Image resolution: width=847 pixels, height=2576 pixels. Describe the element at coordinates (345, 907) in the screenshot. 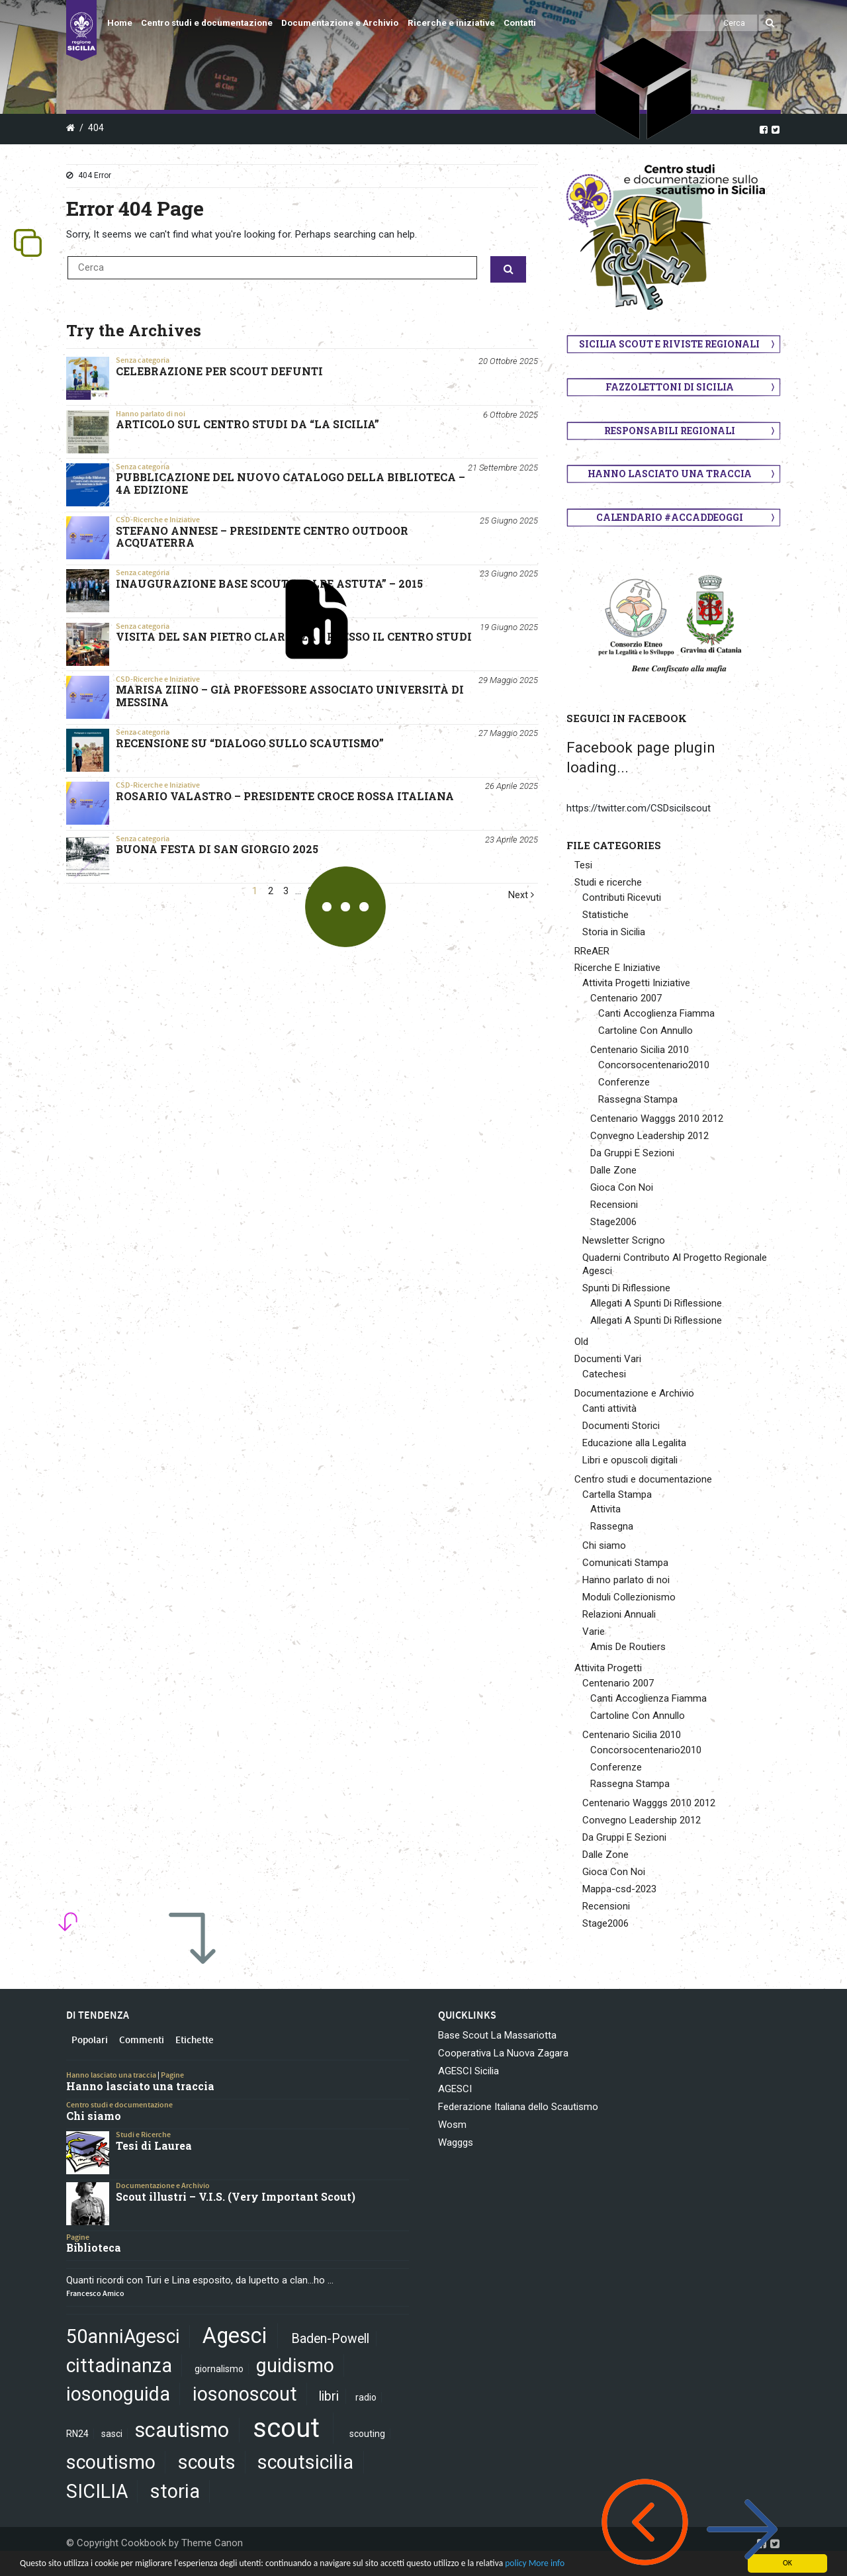

I see `access more options or actions` at that location.